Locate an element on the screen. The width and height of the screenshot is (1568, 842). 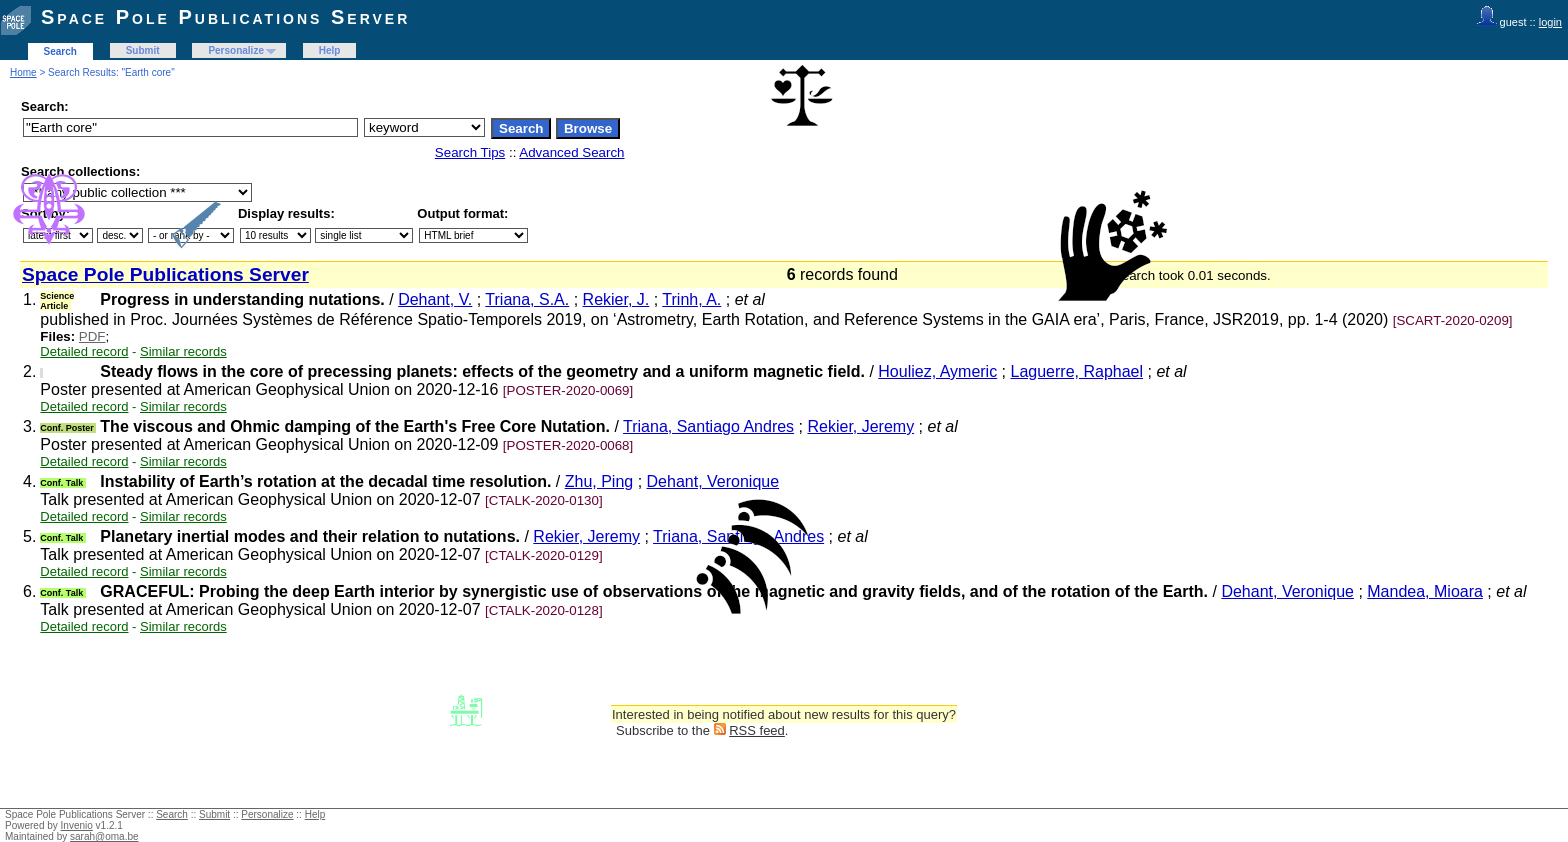
access woodworking or carpentry tools is located at coordinates (196, 225).